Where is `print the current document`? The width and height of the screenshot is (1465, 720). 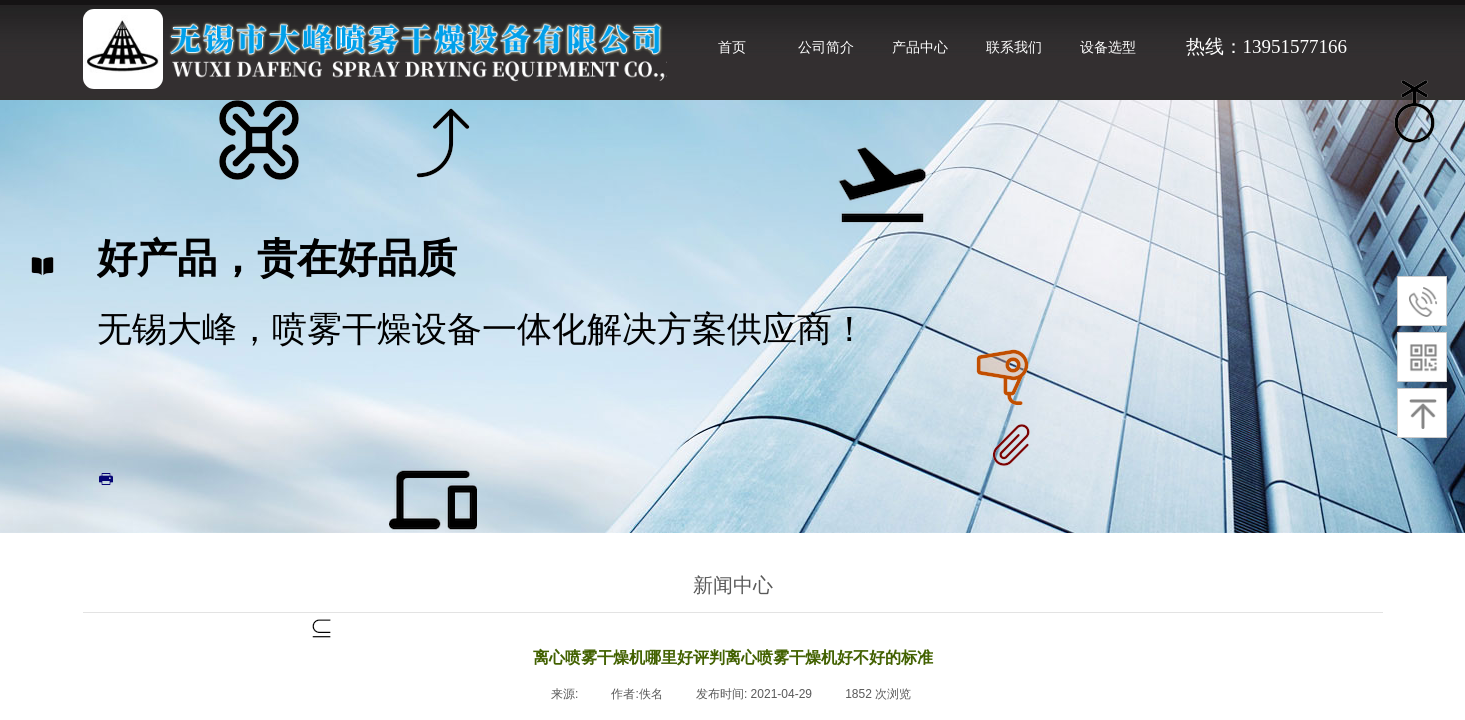 print the current document is located at coordinates (106, 479).